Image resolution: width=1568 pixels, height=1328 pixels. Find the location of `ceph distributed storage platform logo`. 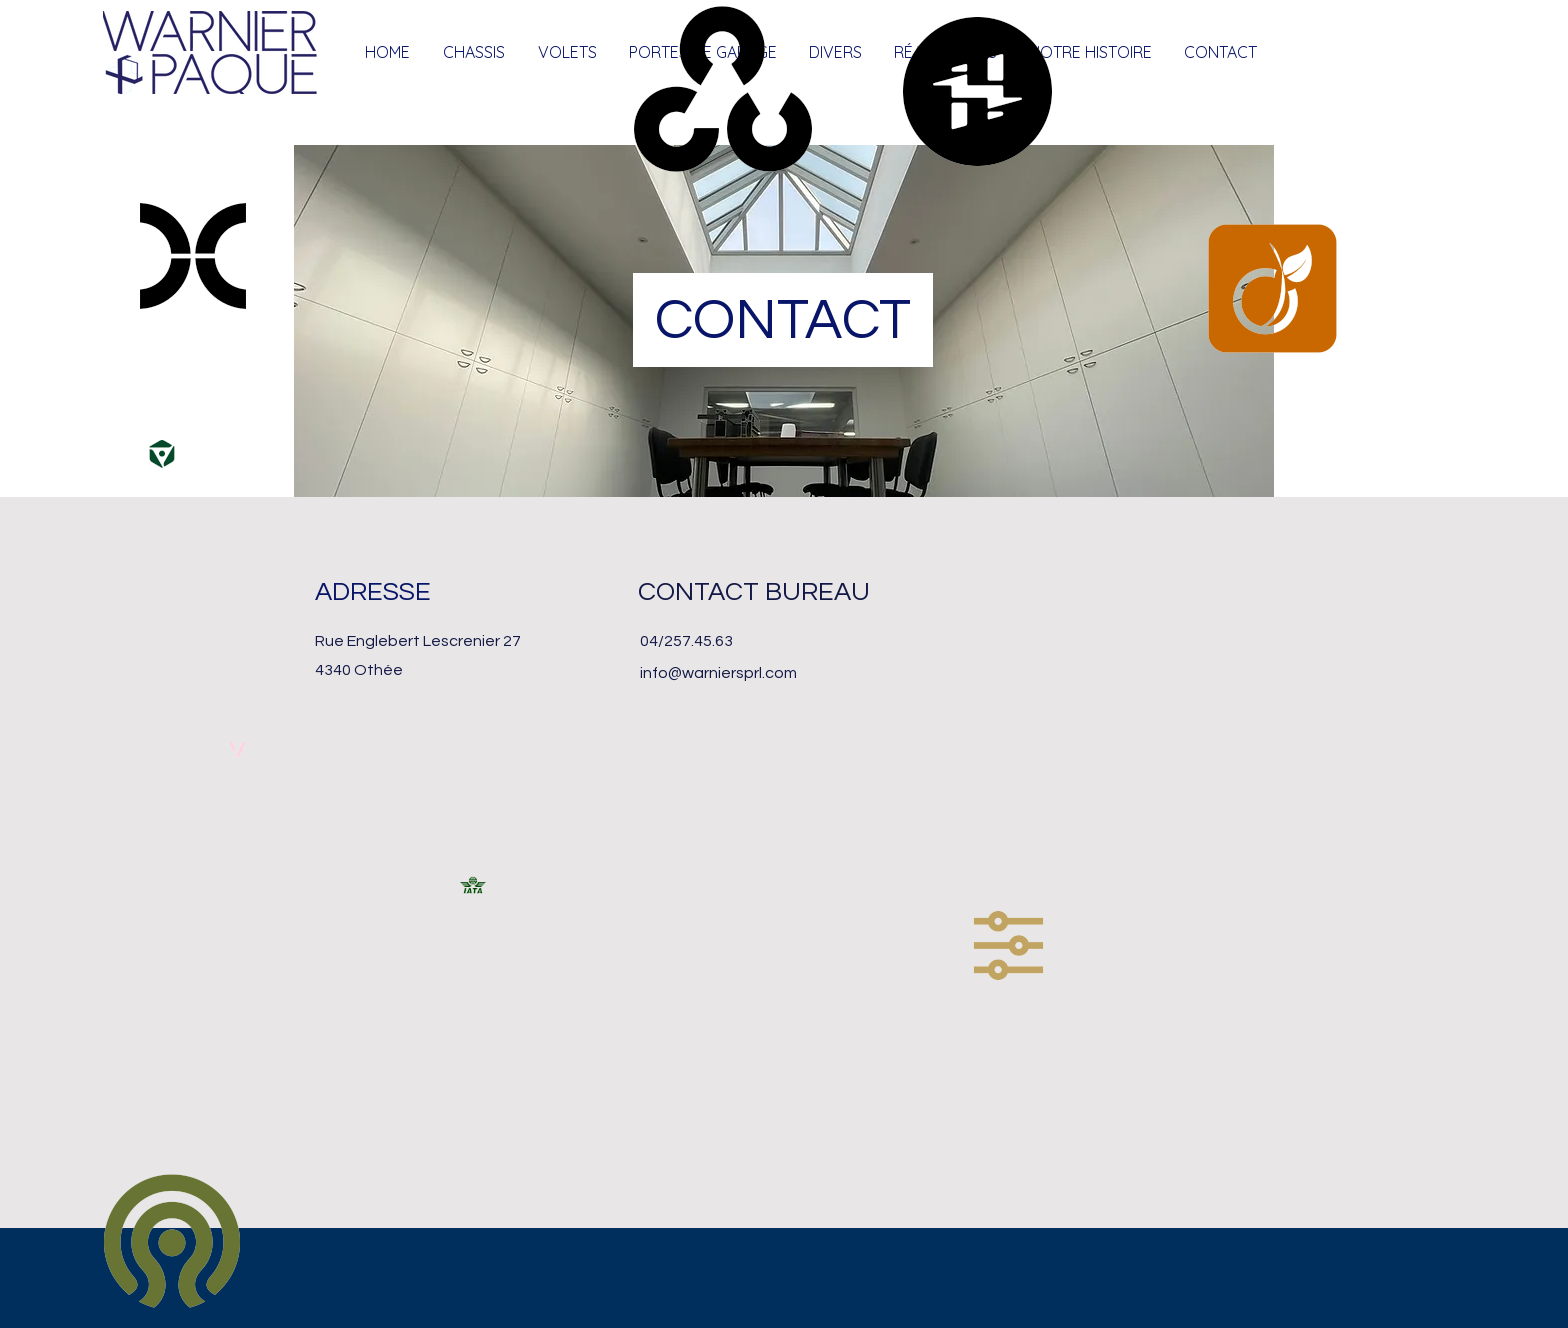

ceph distributed storage platform logo is located at coordinates (172, 1241).